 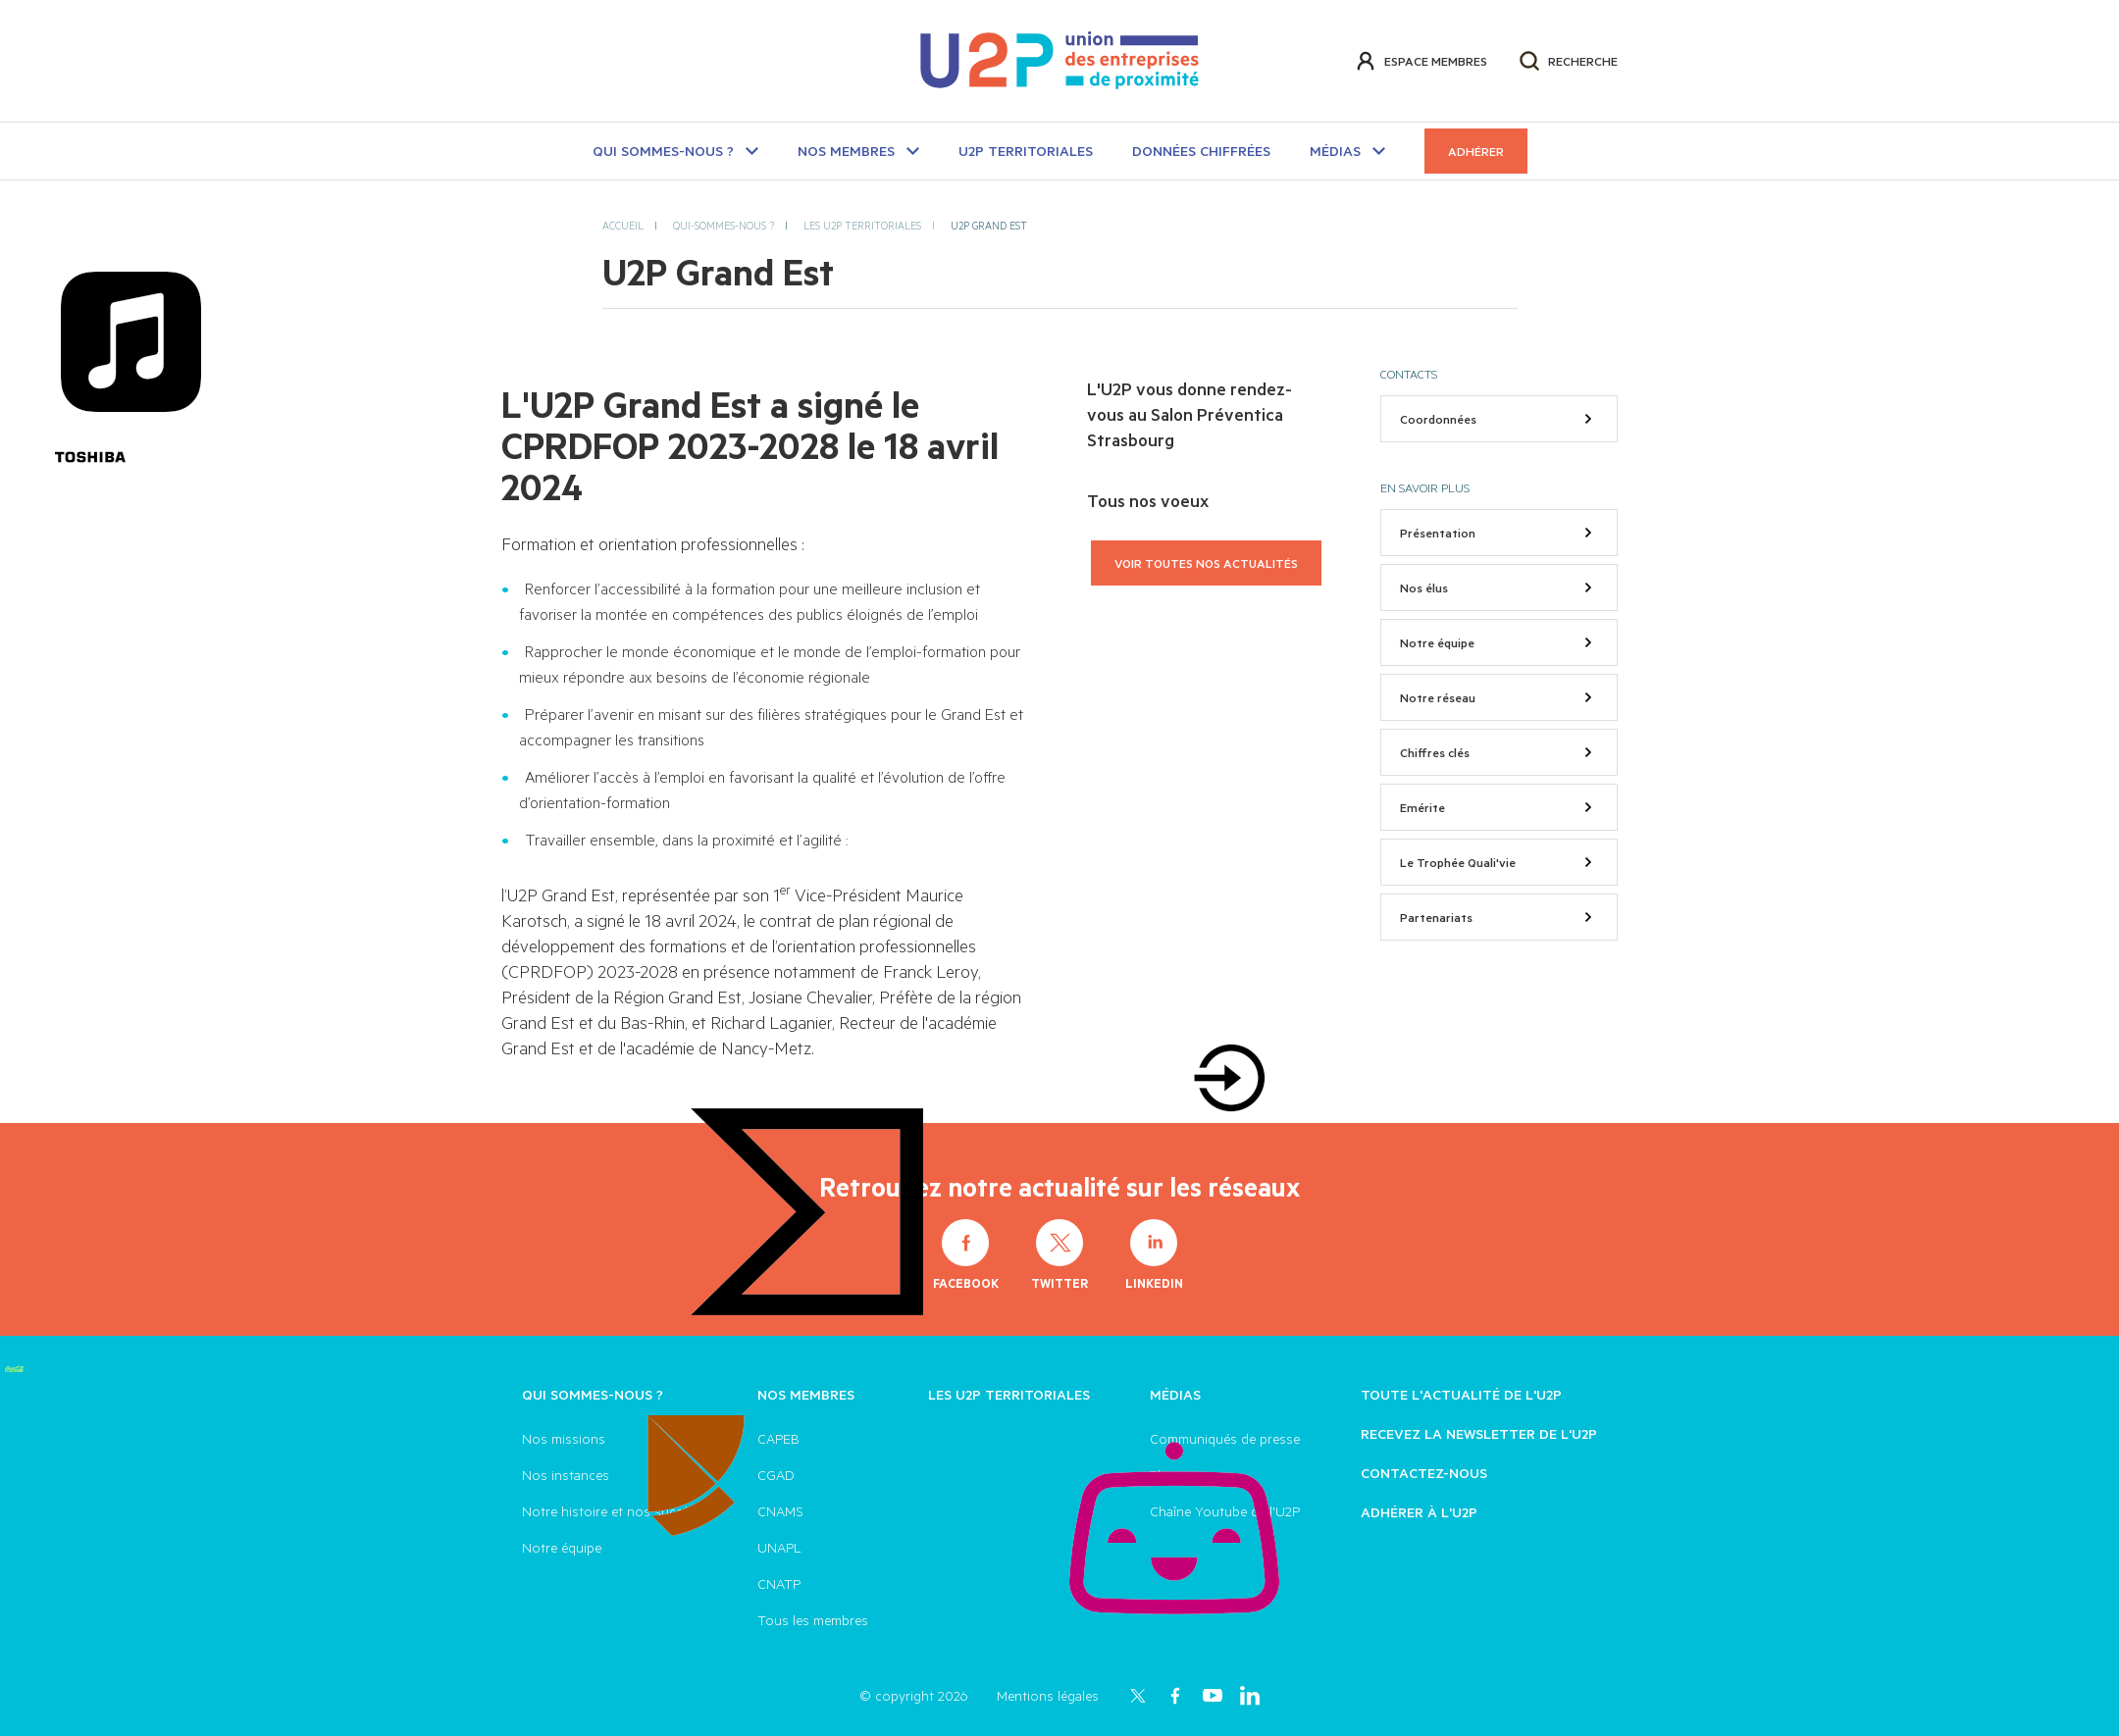 I want to click on coca-cola brand logo, so click(x=15, y=1369).